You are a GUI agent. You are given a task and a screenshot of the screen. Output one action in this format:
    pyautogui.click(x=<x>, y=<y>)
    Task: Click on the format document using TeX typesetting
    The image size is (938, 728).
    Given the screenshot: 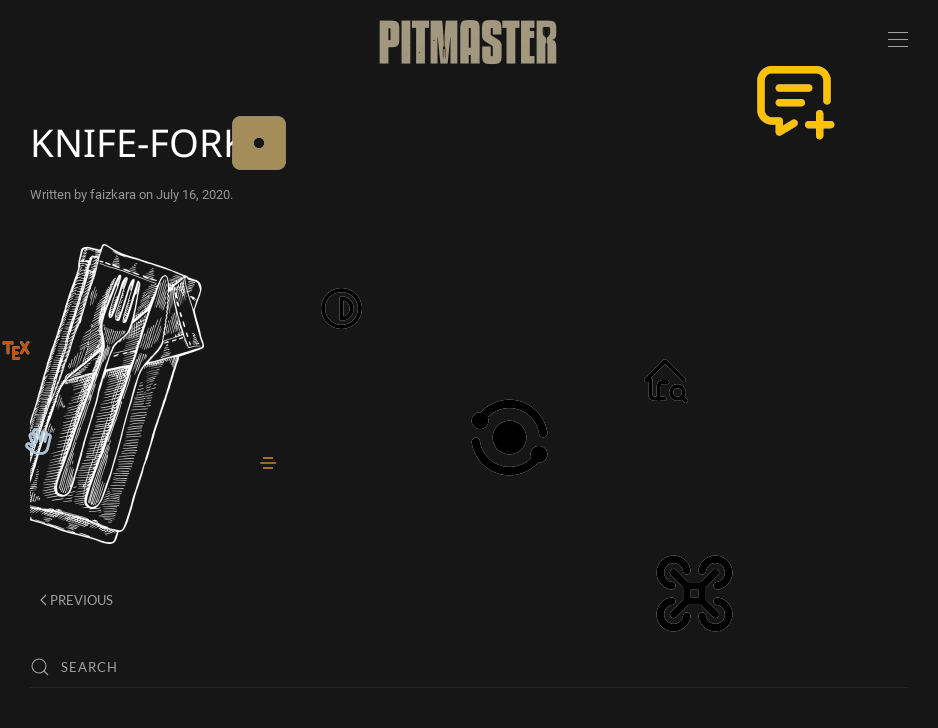 What is the action you would take?
    pyautogui.click(x=16, y=349)
    